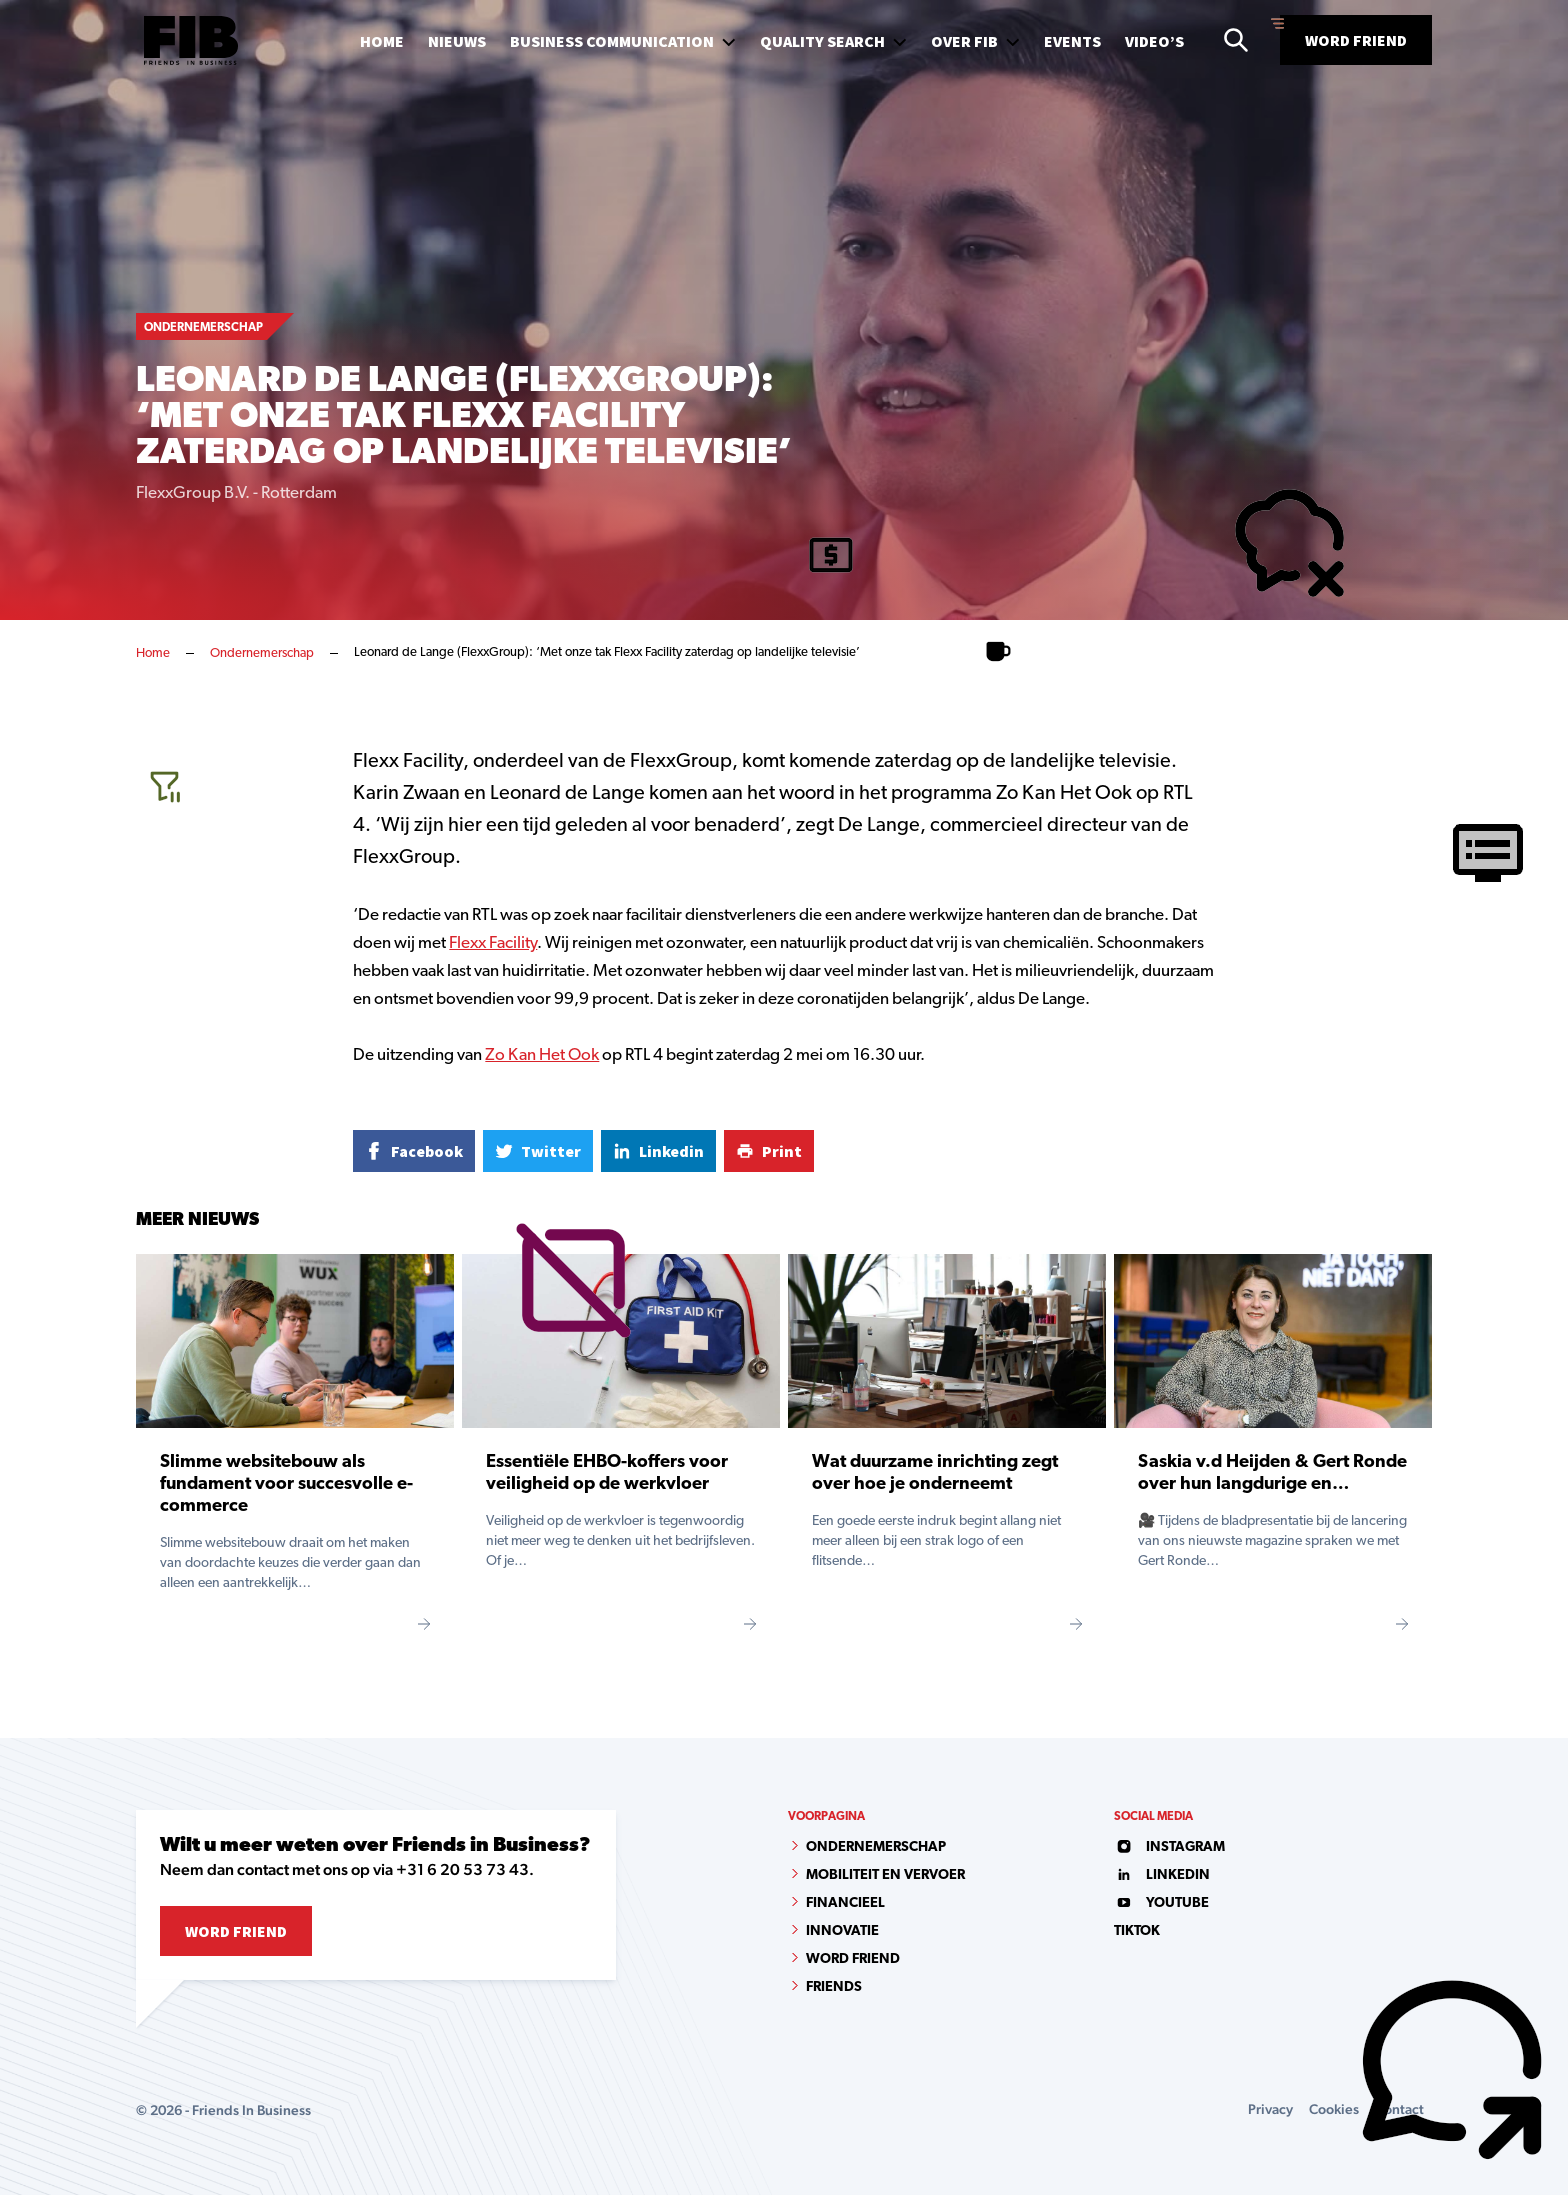 This screenshot has width=1568, height=2195. What do you see at coordinates (831, 555) in the screenshot?
I see `find nearby ATMs or cash machines` at bounding box center [831, 555].